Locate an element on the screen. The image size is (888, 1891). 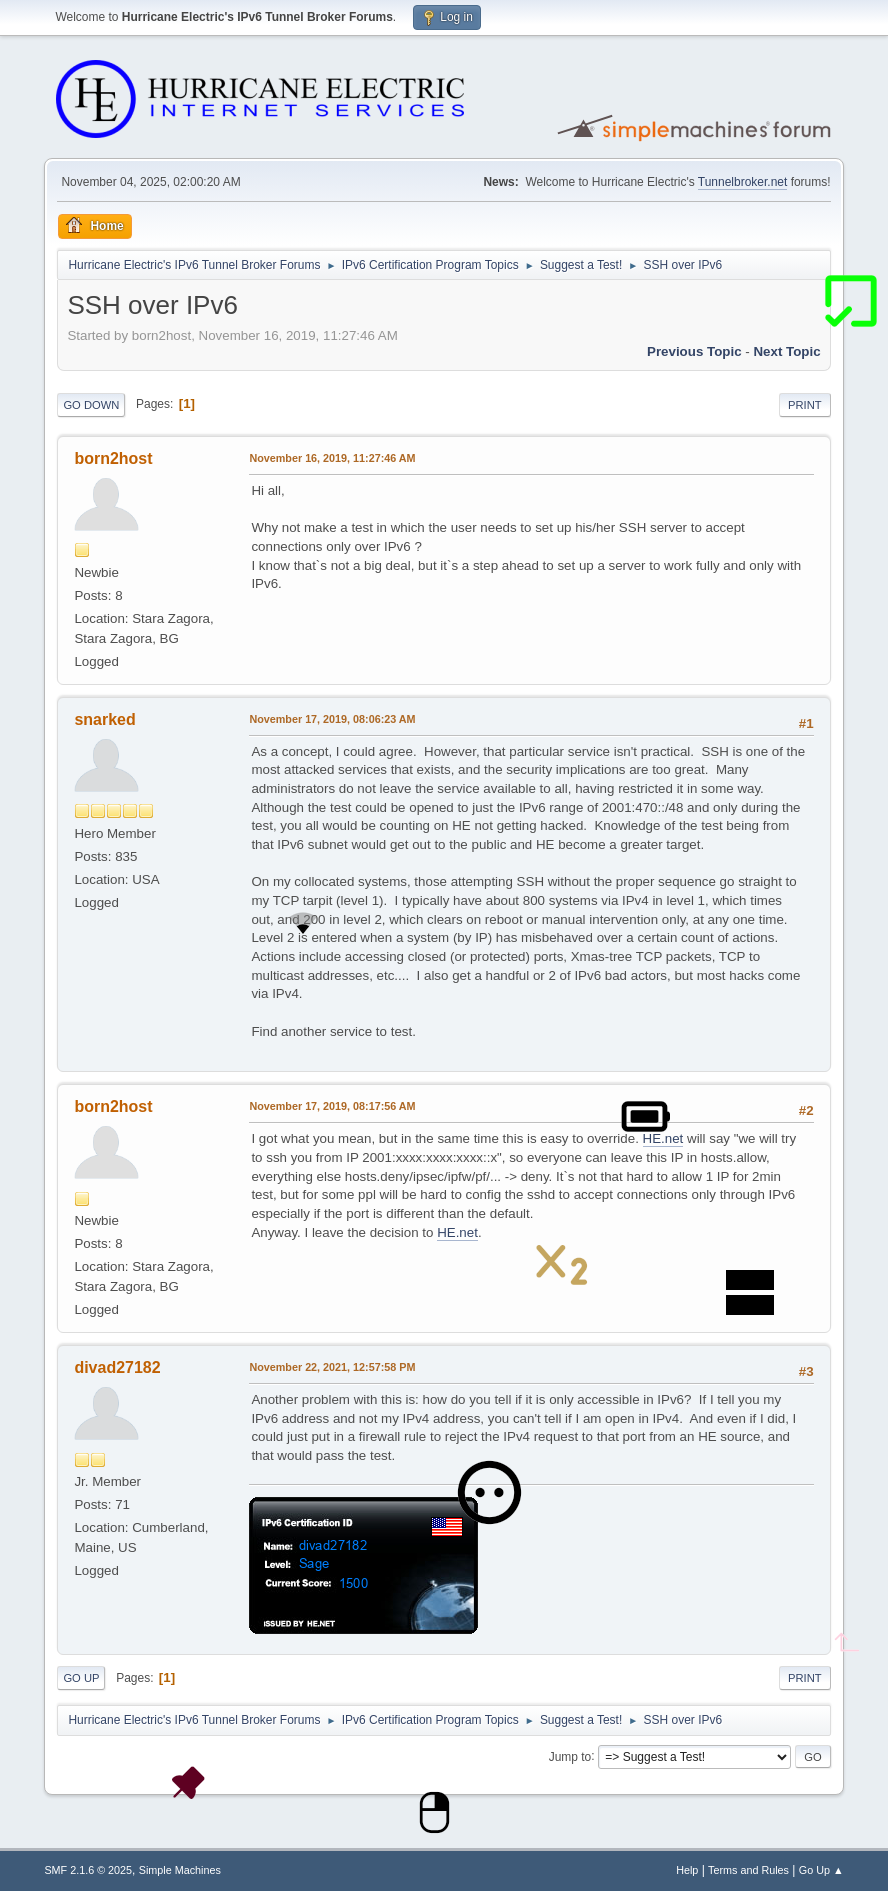
switch to agenda or list view is located at coordinates (751, 1292).